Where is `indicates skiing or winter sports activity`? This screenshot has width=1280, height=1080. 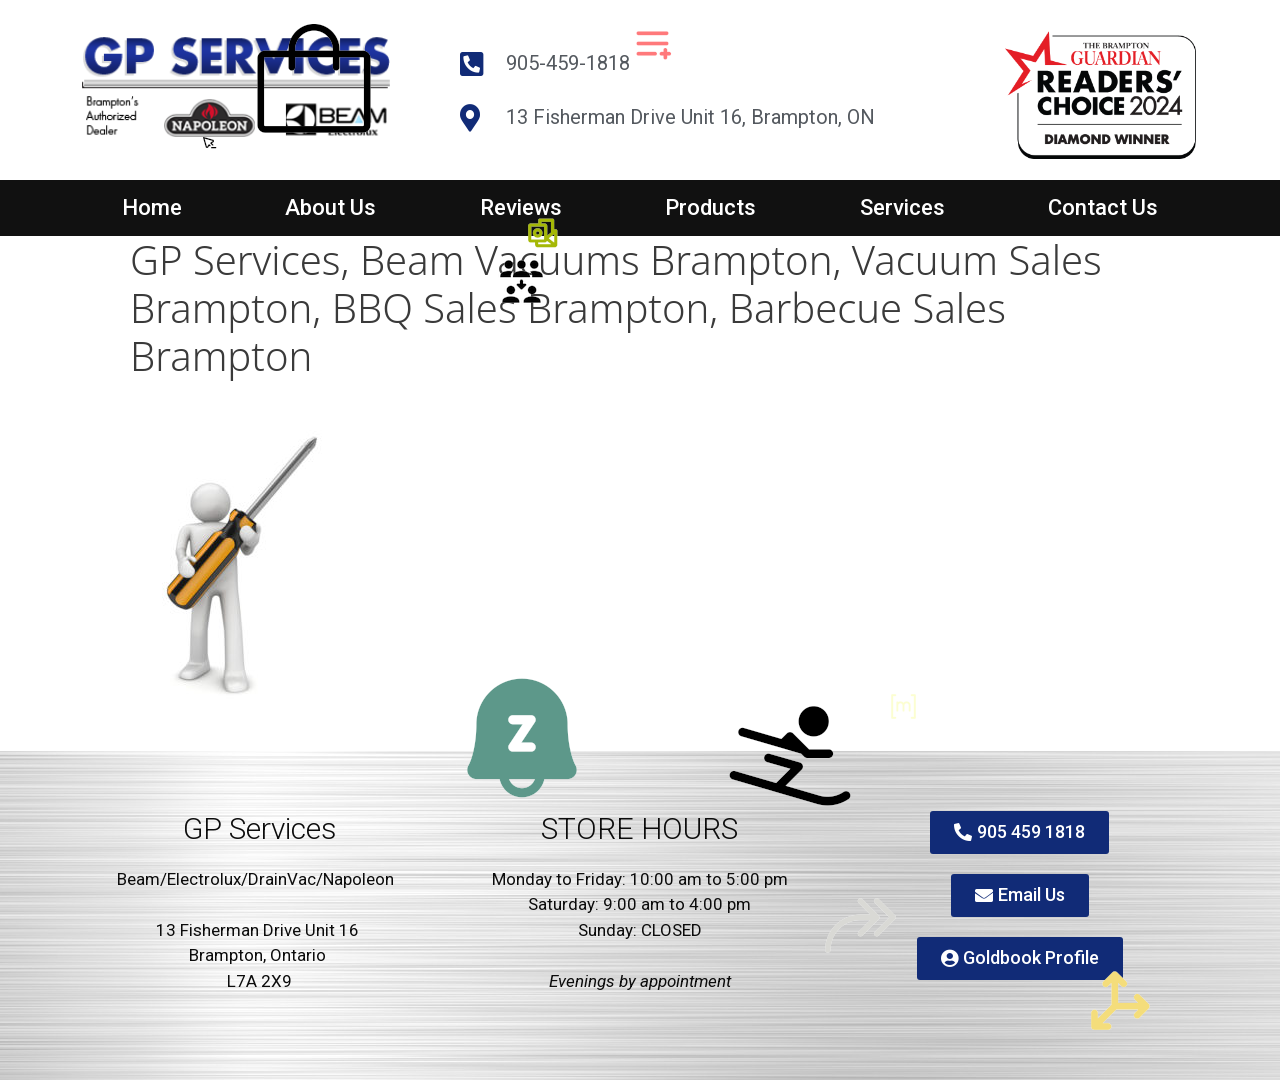
indicates skiing or winter sports activity is located at coordinates (790, 758).